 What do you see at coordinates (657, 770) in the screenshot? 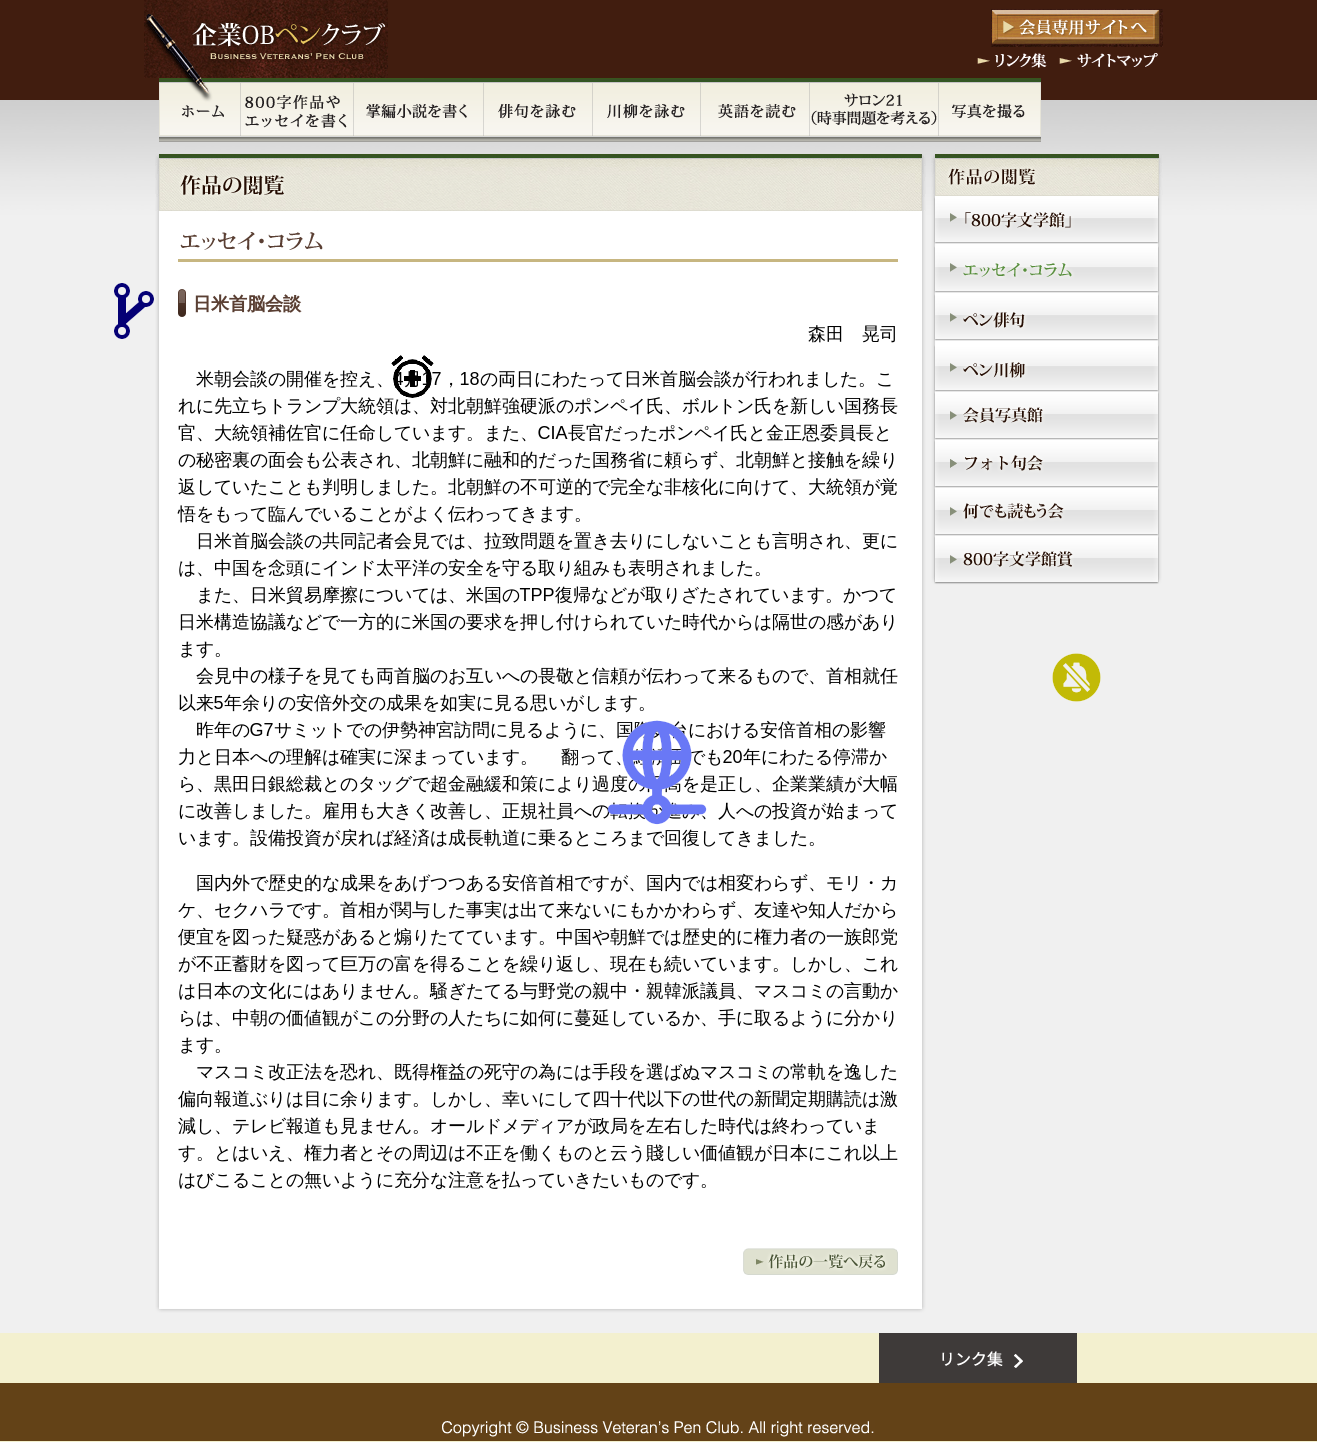
I see `view network connection status` at bounding box center [657, 770].